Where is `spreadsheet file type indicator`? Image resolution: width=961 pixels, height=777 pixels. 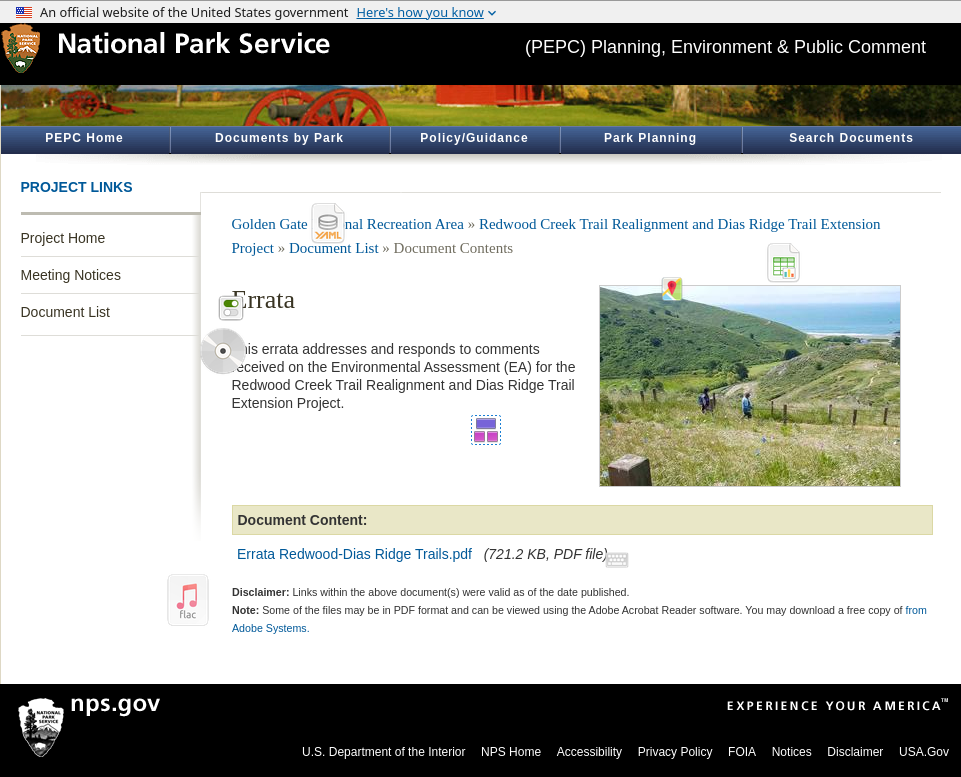
spreadsheet file type indicator is located at coordinates (783, 262).